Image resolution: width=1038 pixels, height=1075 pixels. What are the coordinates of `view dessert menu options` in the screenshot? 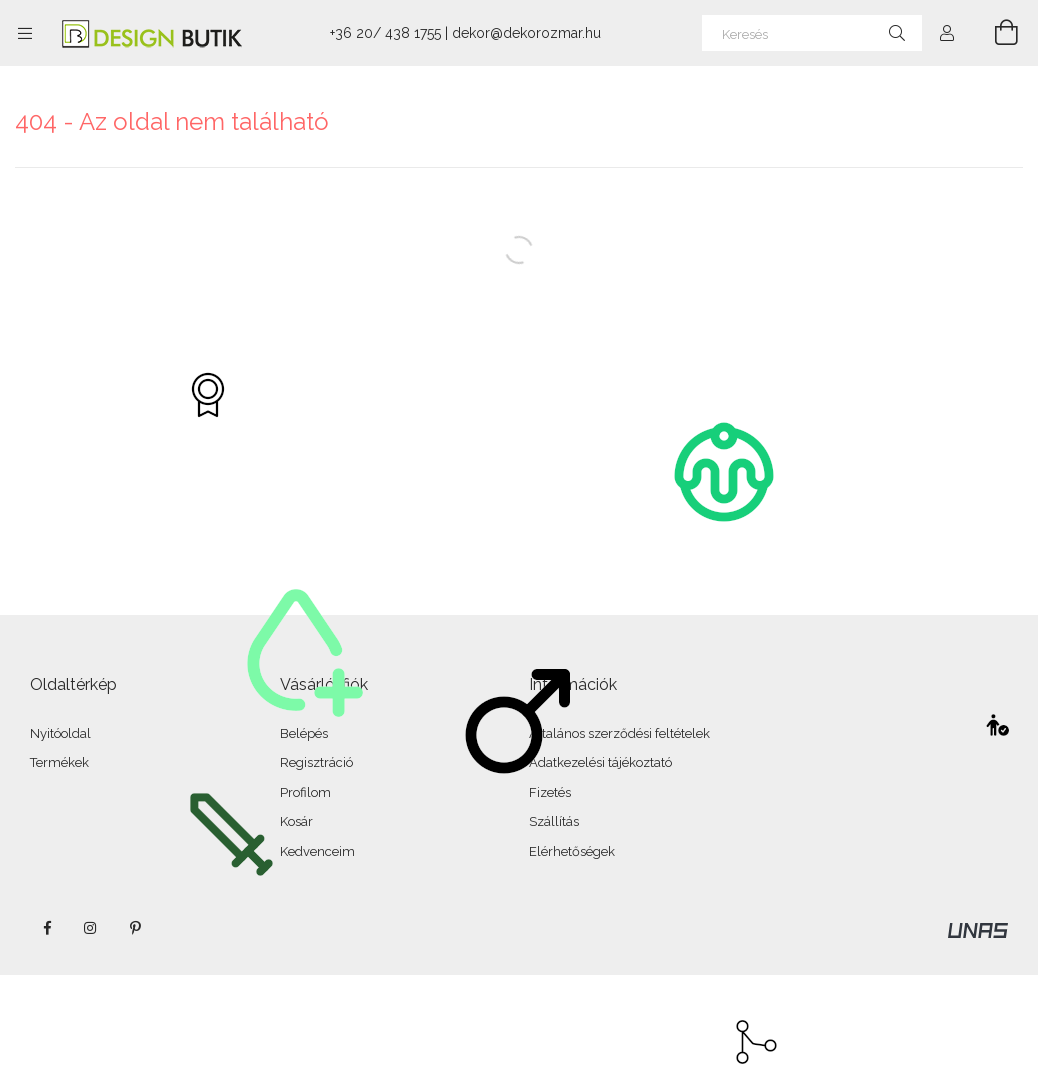 It's located at (724, 472).